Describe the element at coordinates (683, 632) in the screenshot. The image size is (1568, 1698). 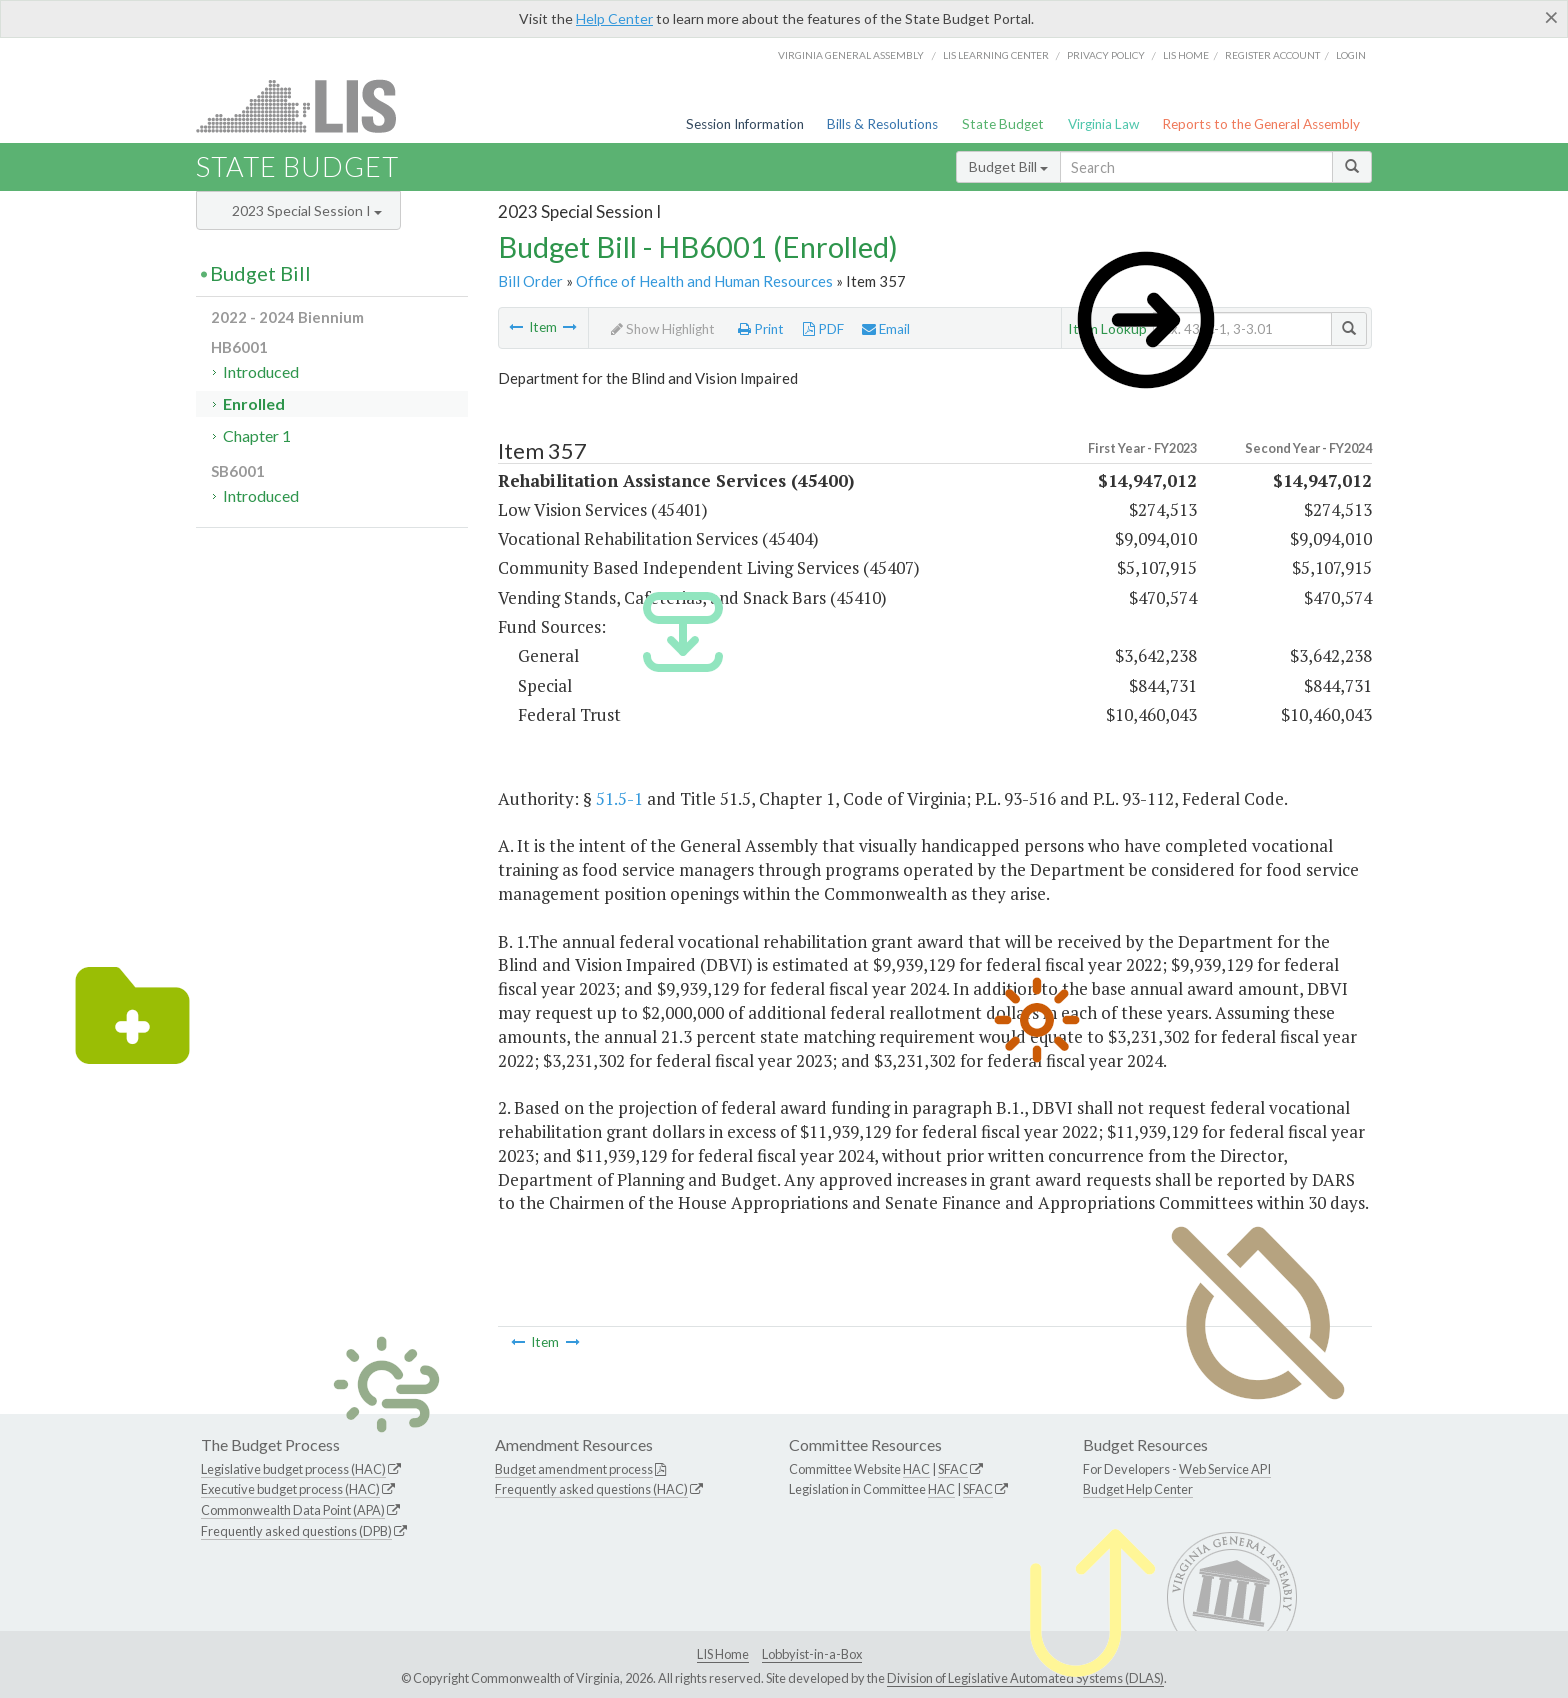
I see `move element to bottom of layout` at that location.